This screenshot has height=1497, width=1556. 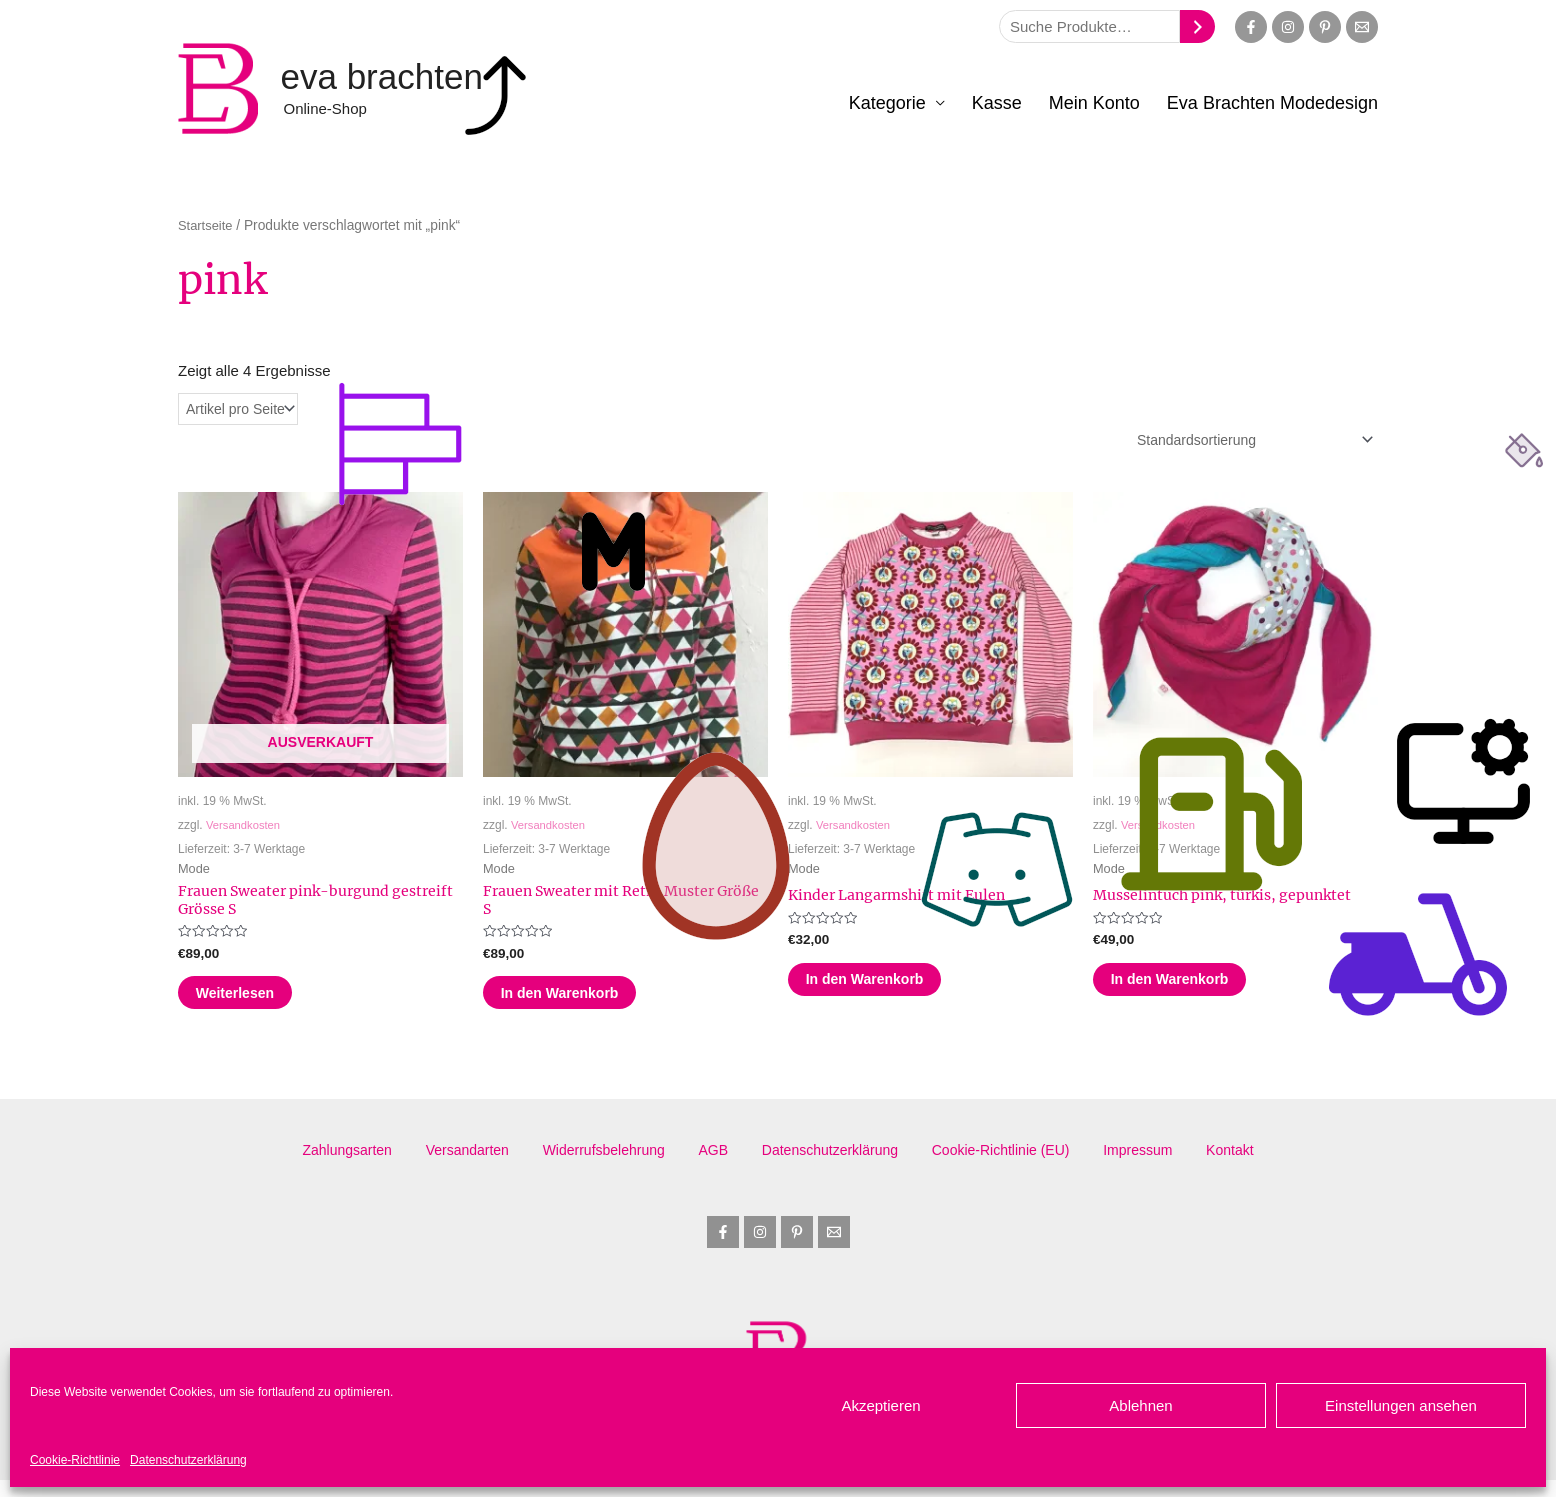 What do you see at coordinates (613, 551) in the screenshot?
I see `indicates medium size option` at bounding box center [613, 551].